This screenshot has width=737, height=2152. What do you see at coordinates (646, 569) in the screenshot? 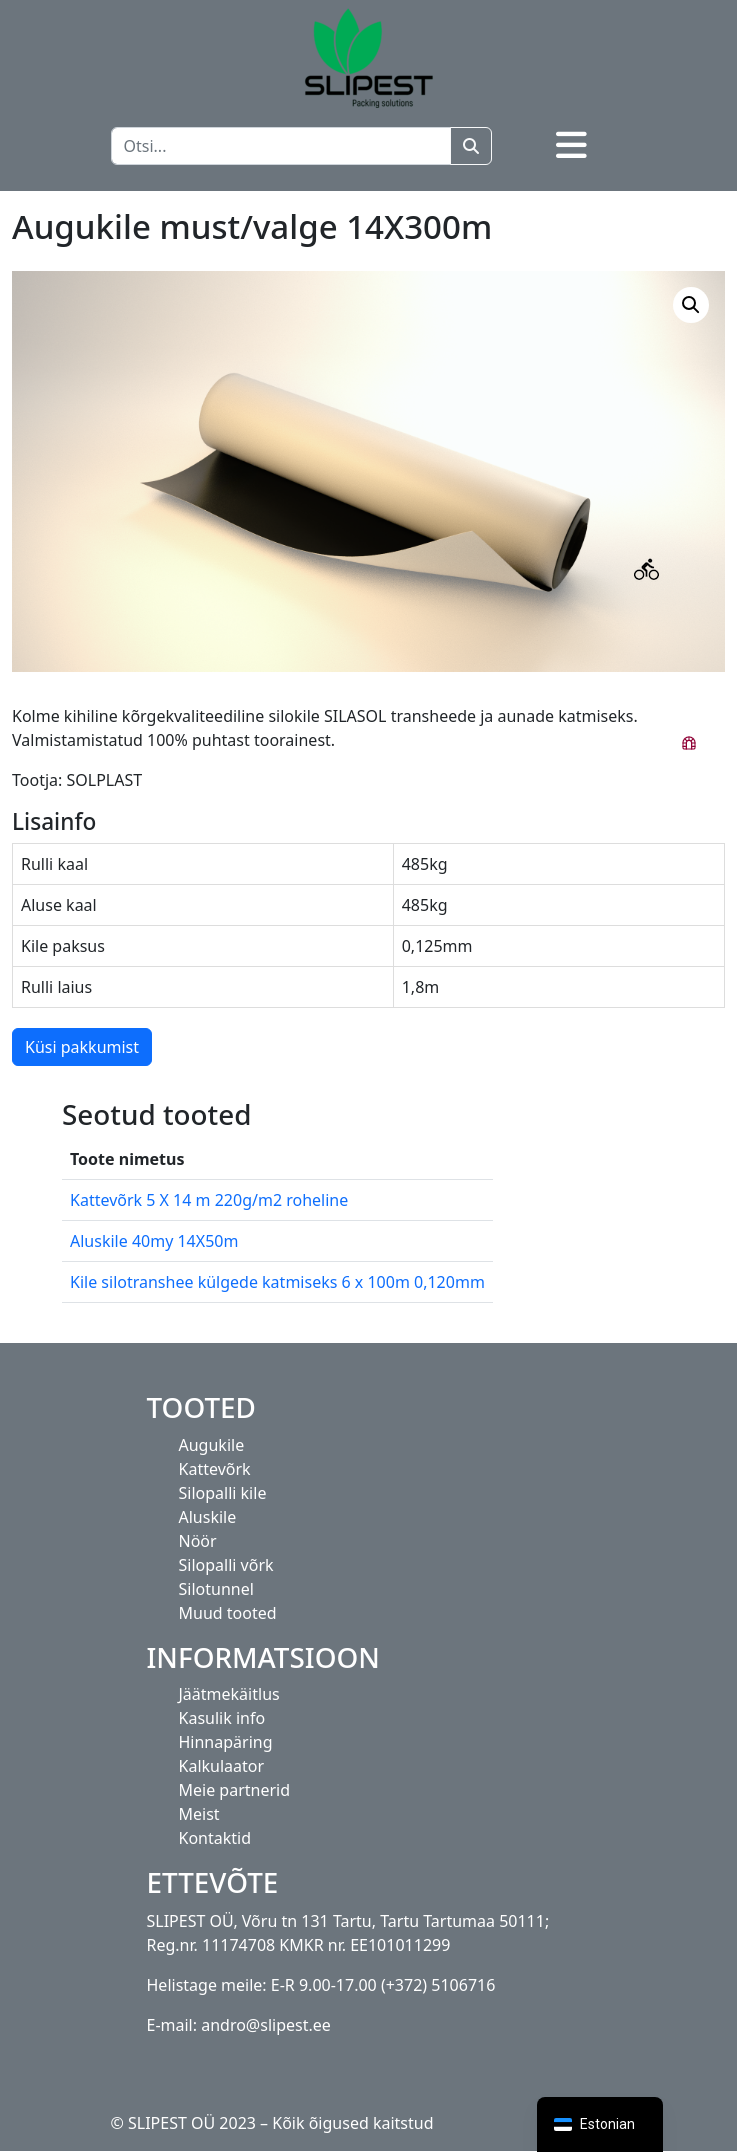
I see `get cycling directions` at bounding box center [646, 569].